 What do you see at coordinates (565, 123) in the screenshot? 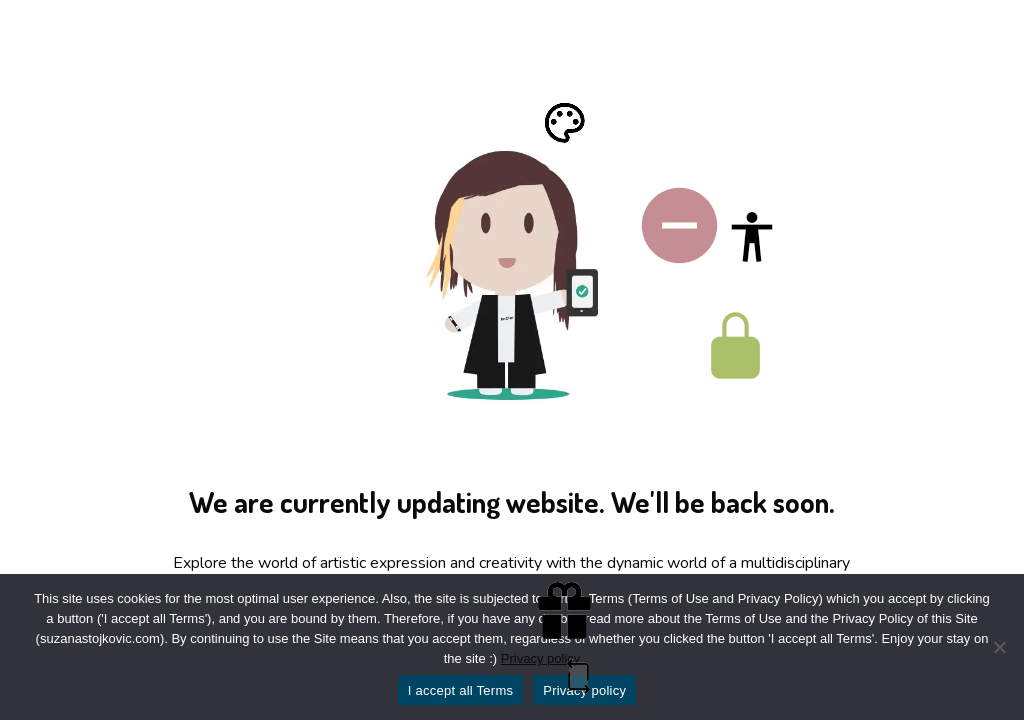
I see `access color or theme customization options` at bounding box center [565, 123].